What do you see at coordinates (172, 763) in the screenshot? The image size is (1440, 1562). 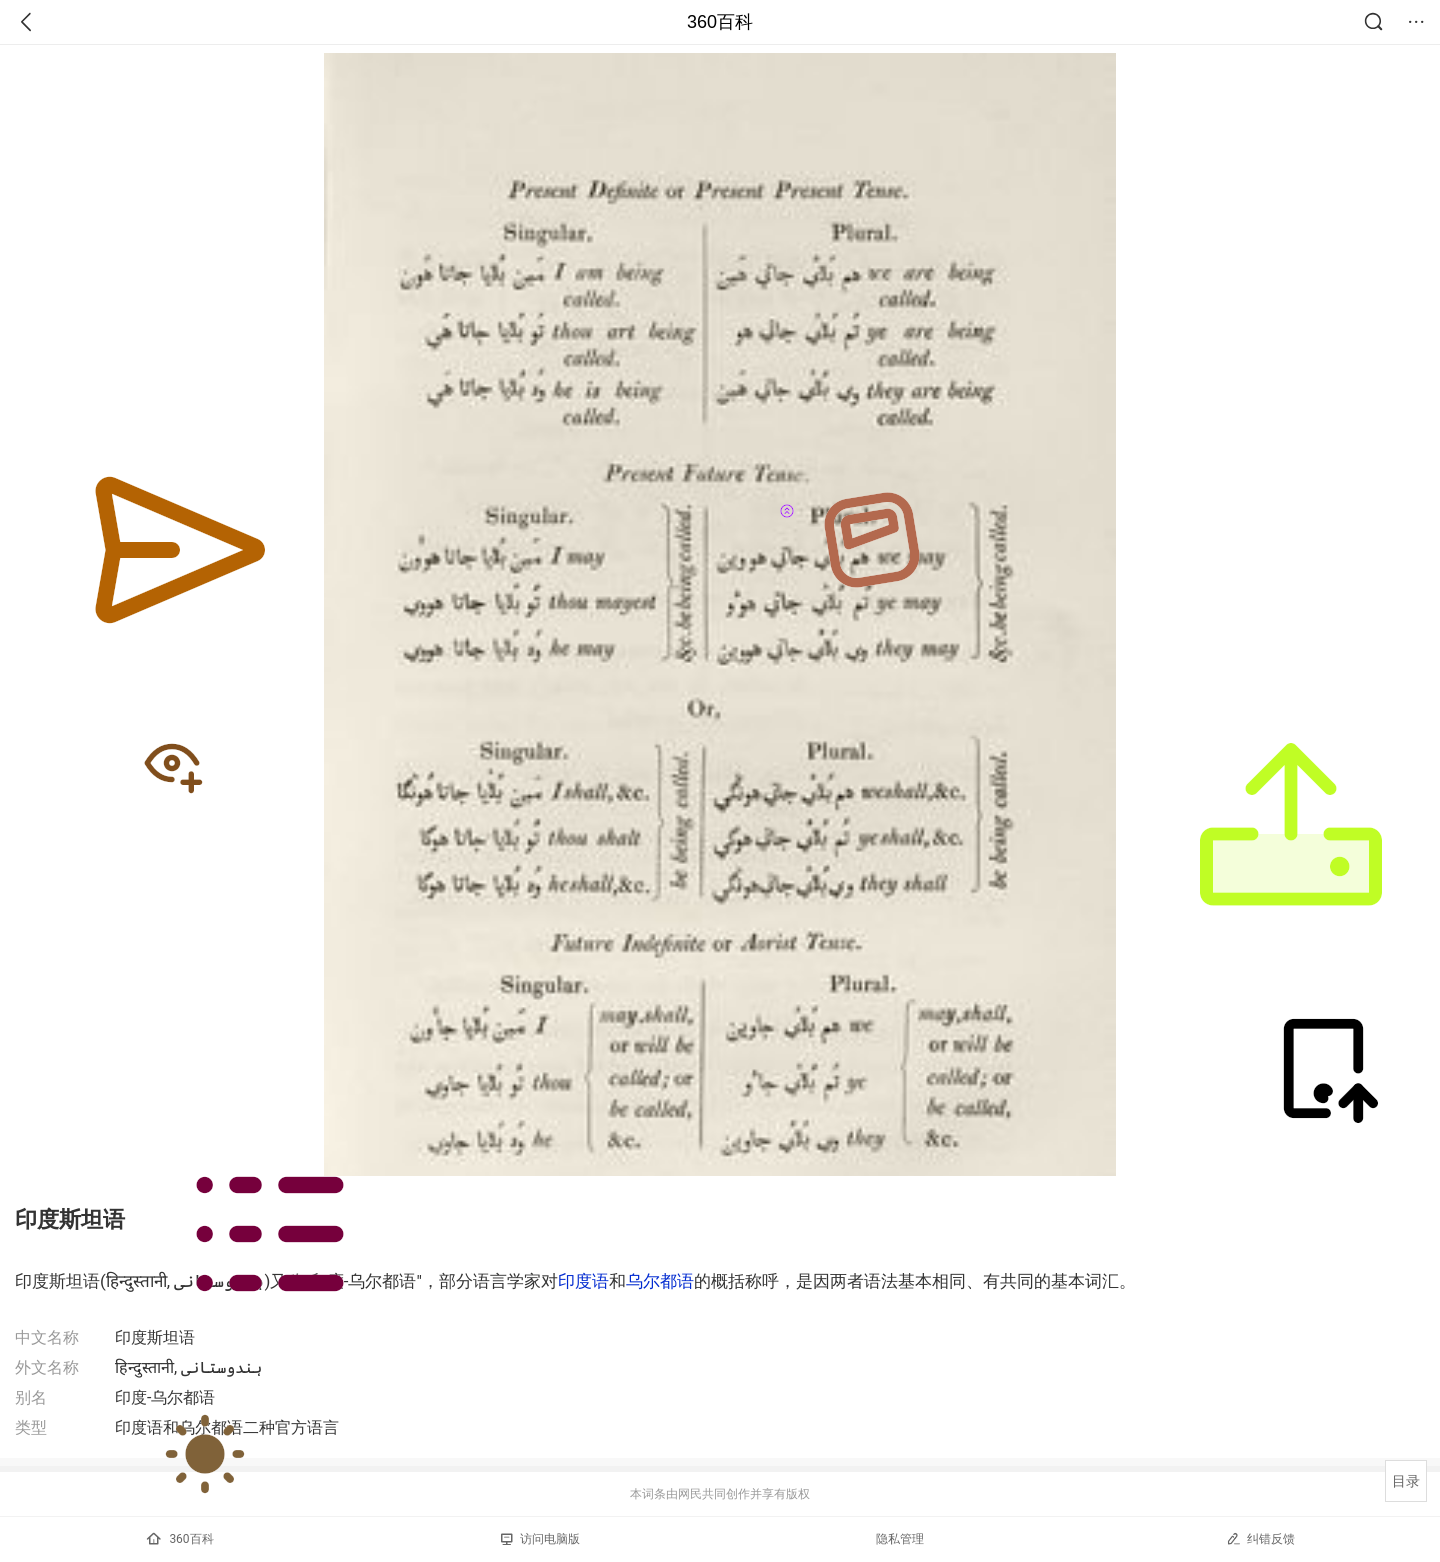 I see `add to watchlist` at bounding box center [172, 763].